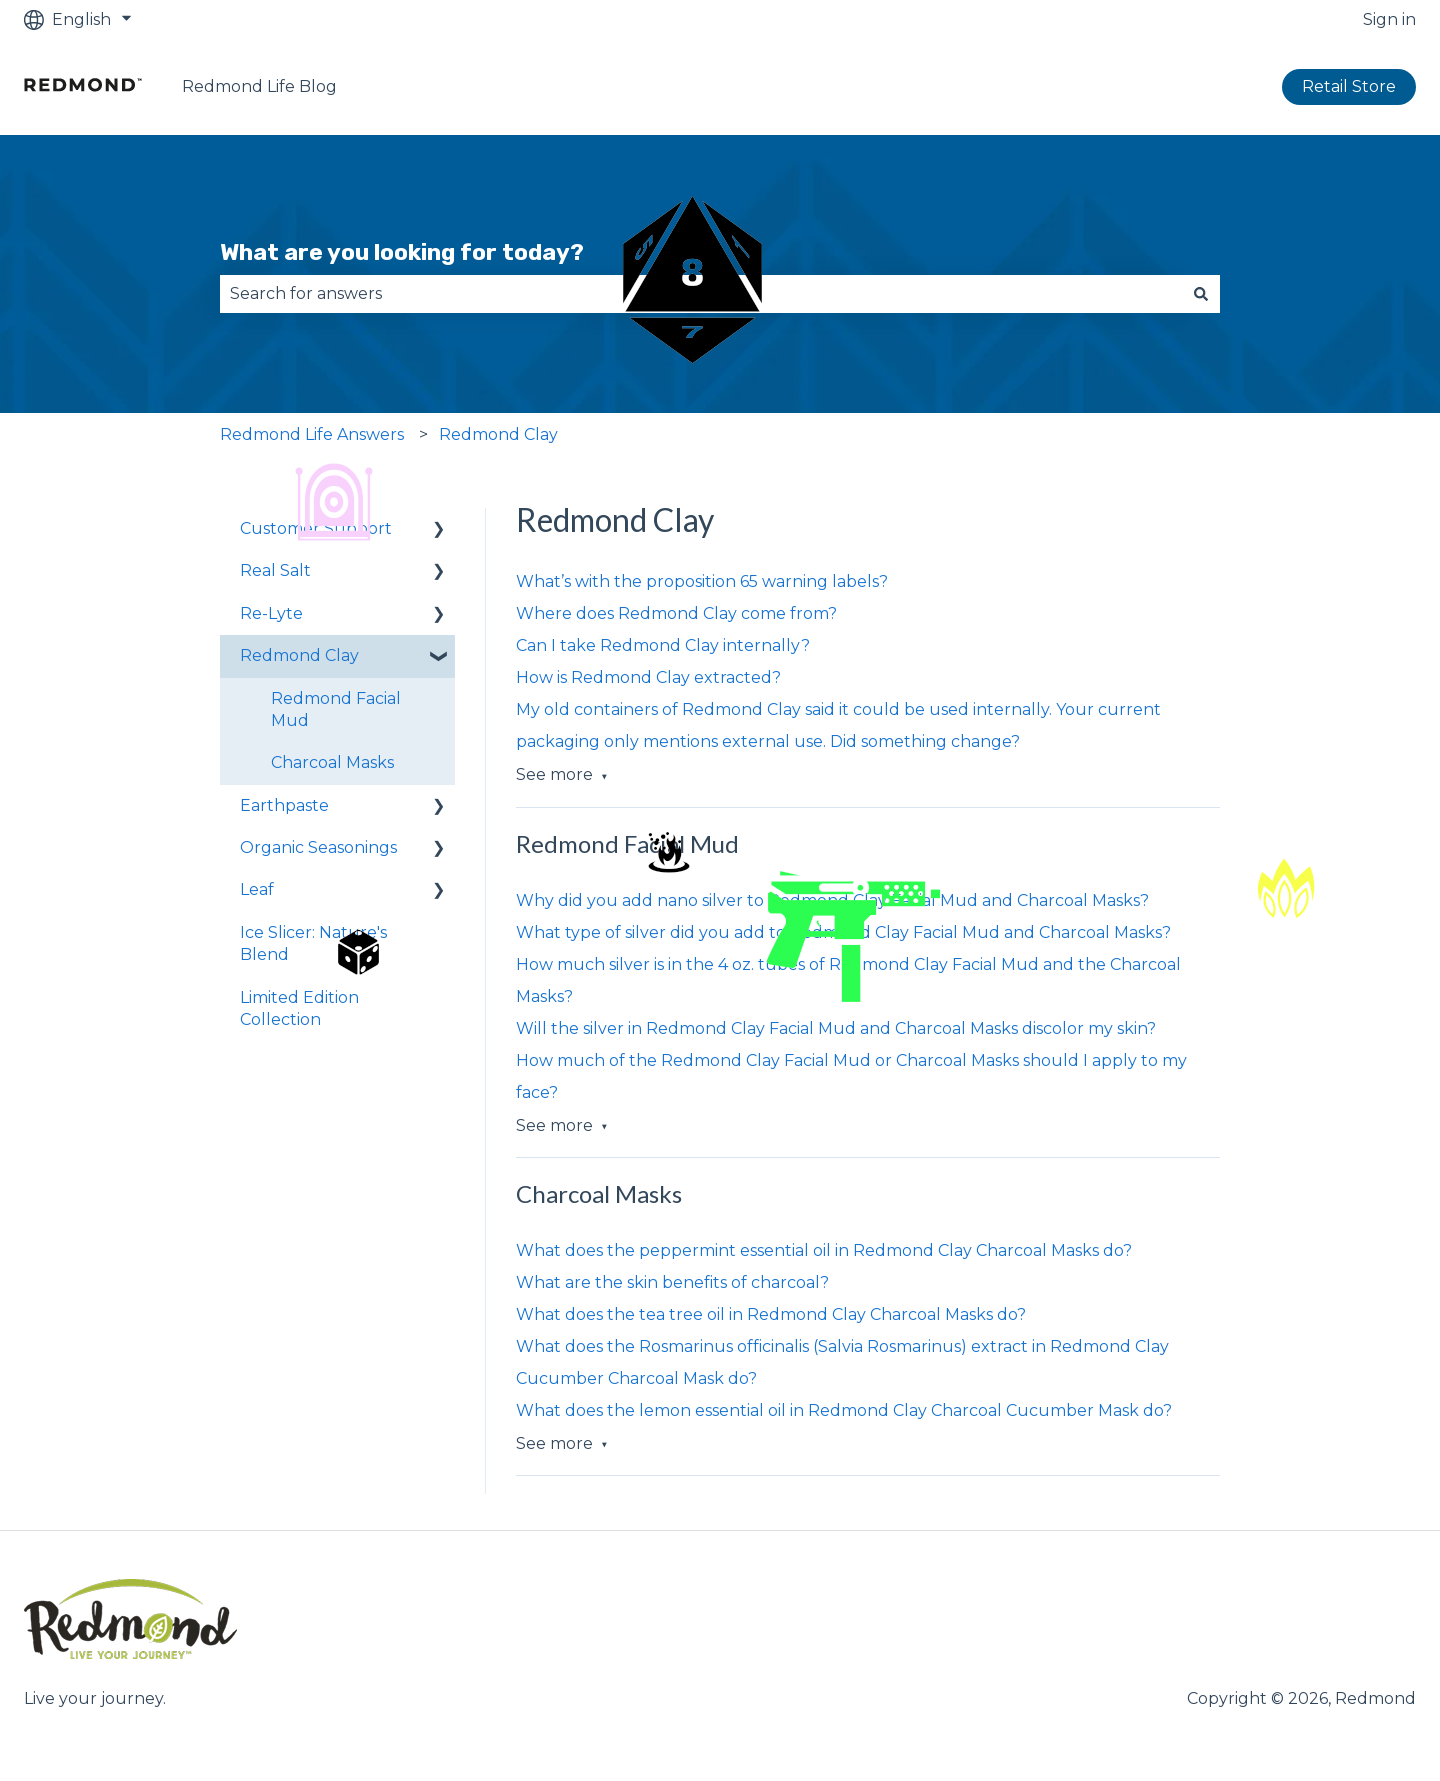  I want to click on indicates fire damage or burning status effect, so click(669, 852).